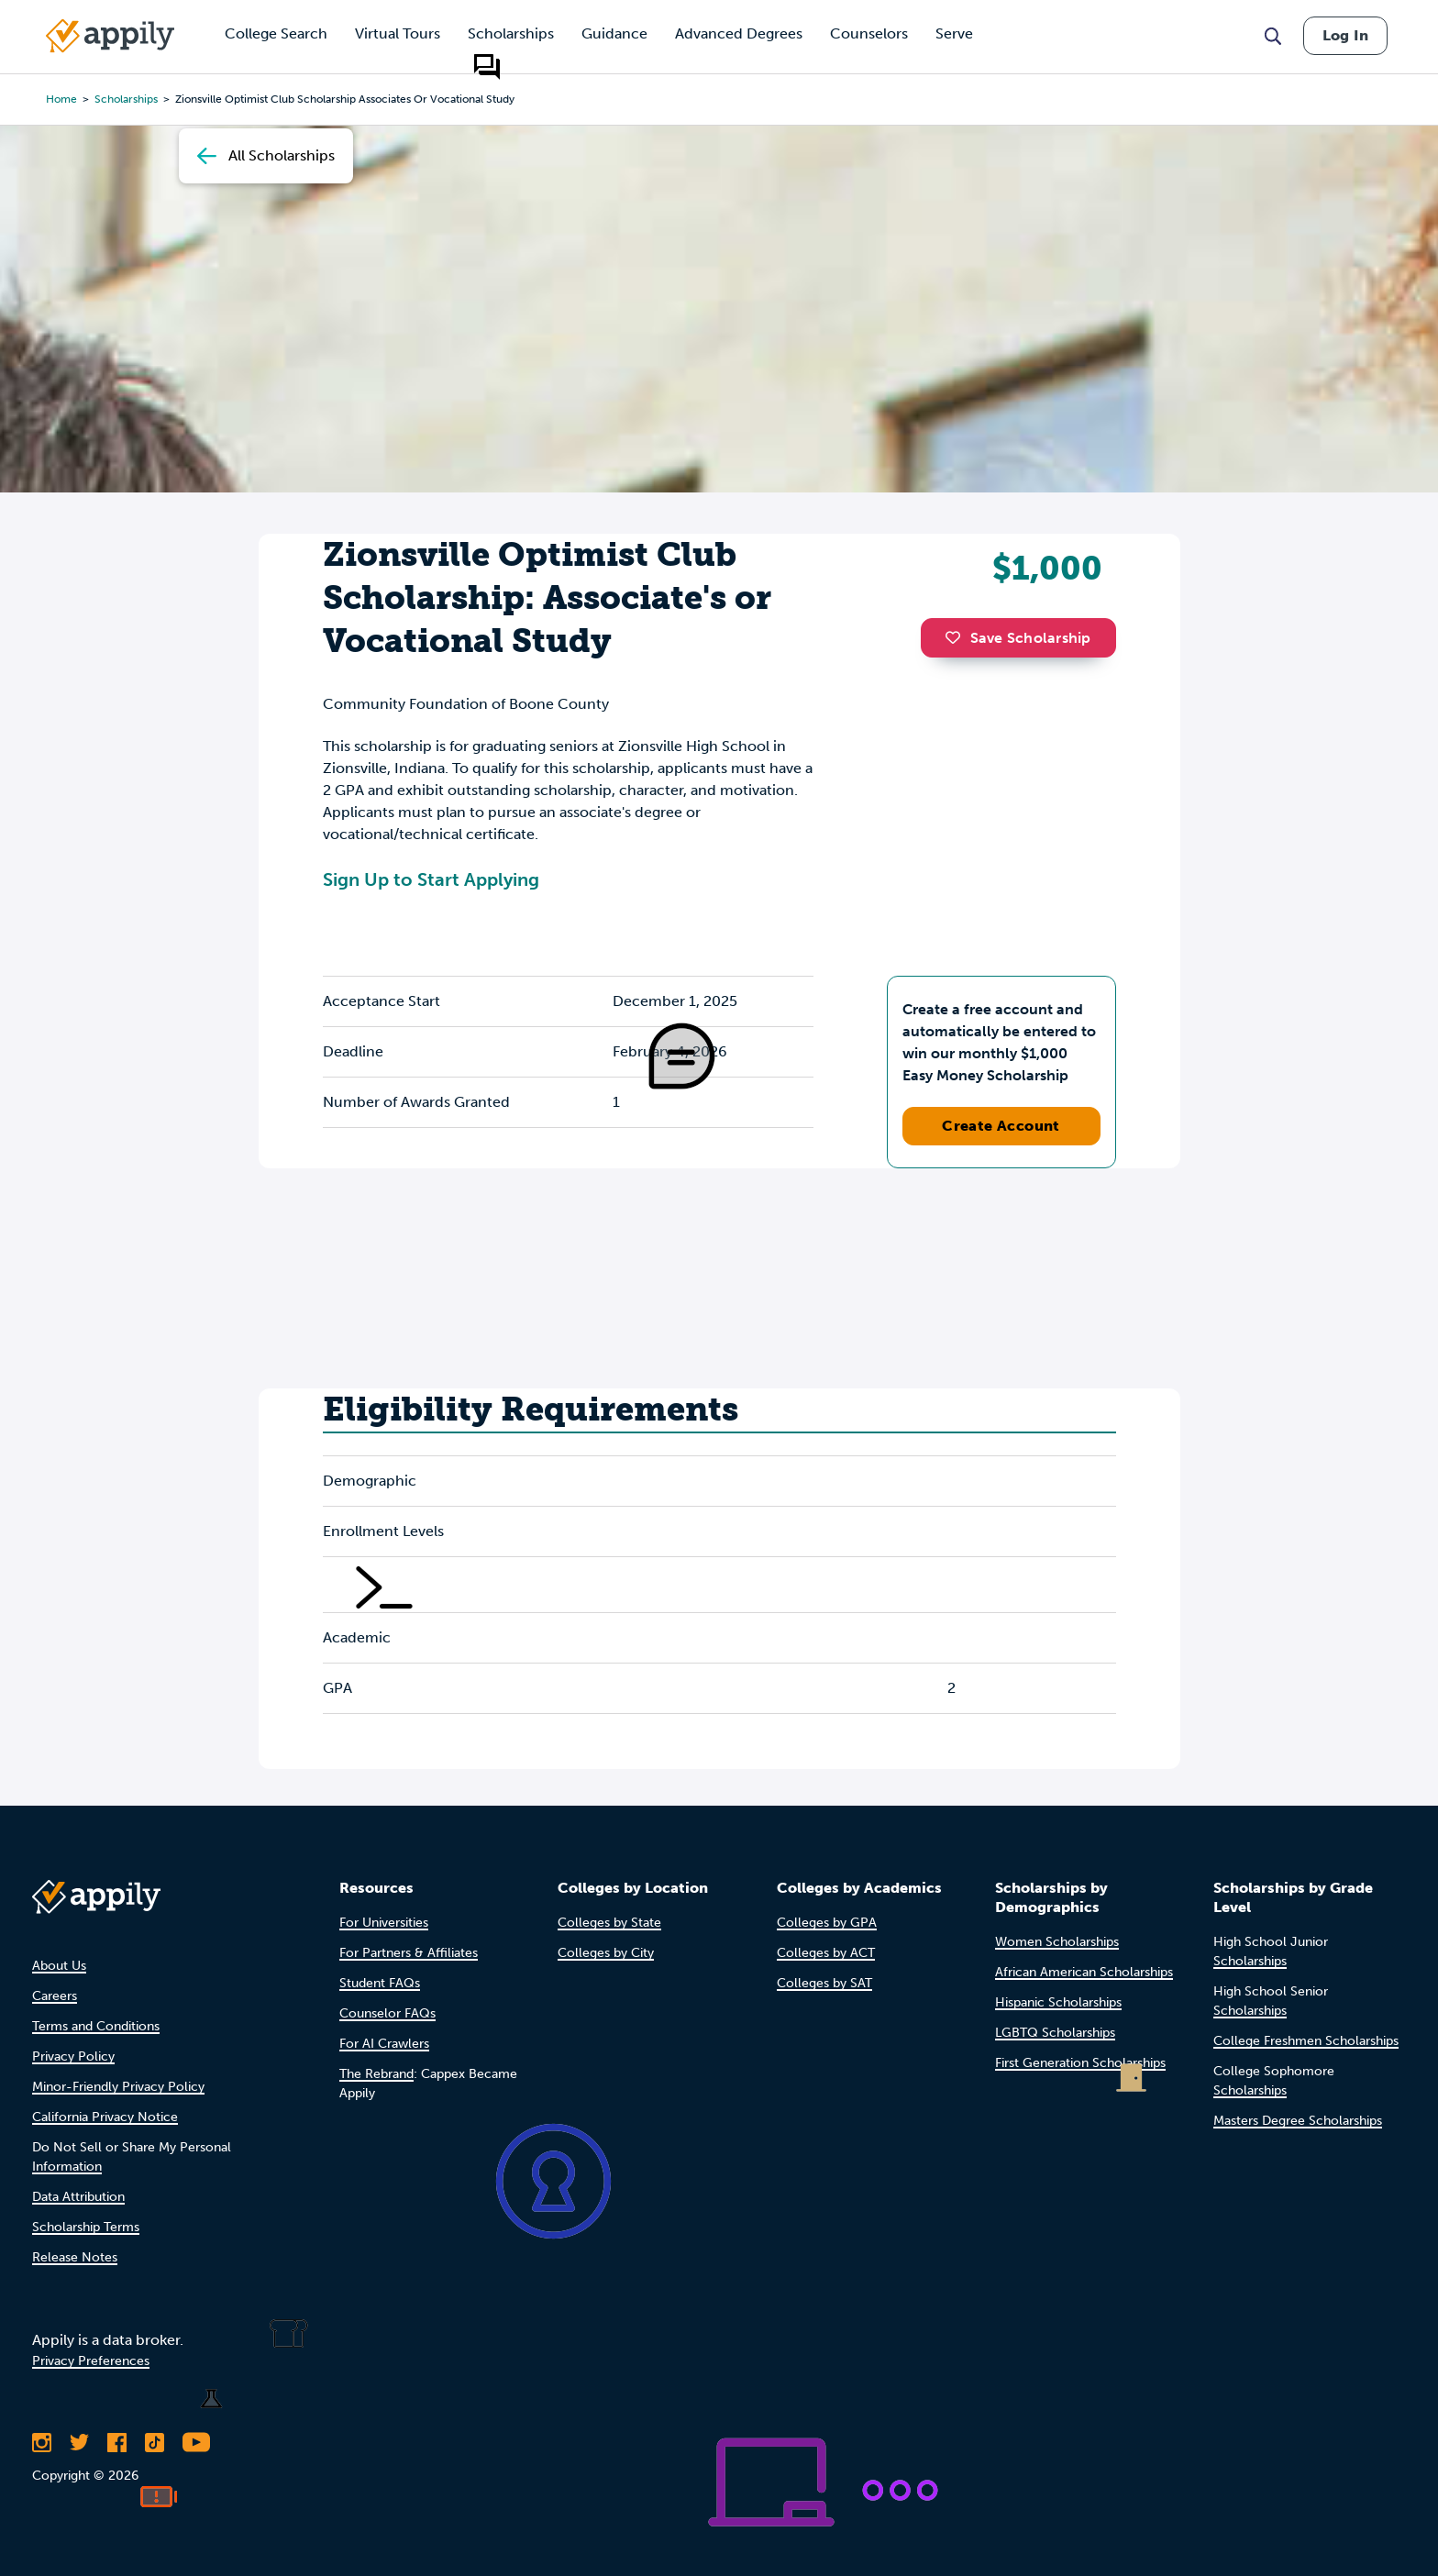  I want to click on indicates low battery warning, so click(158, 2496).